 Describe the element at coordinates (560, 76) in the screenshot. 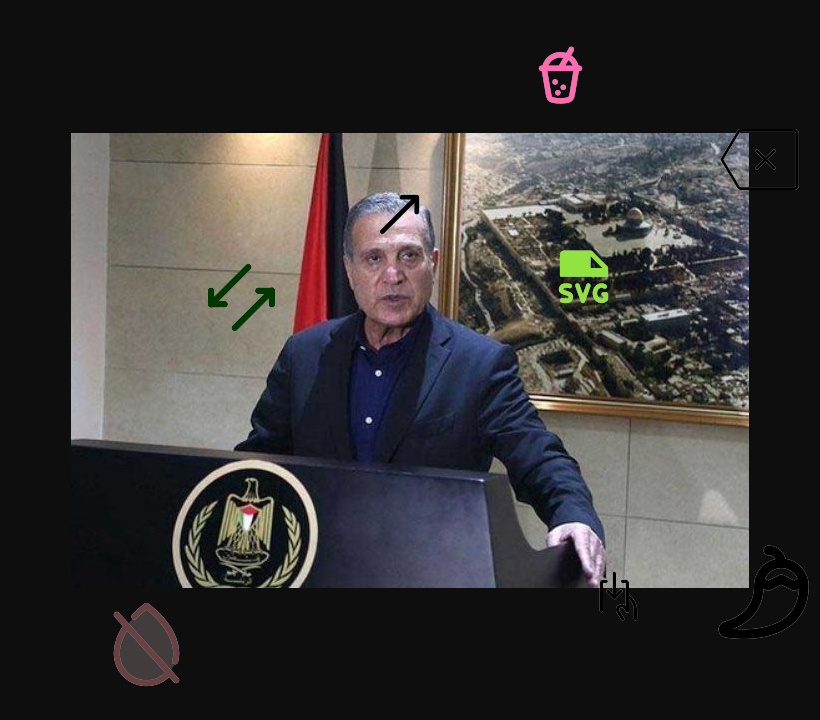

I see `order bubble tea or boba drinks` at that location.